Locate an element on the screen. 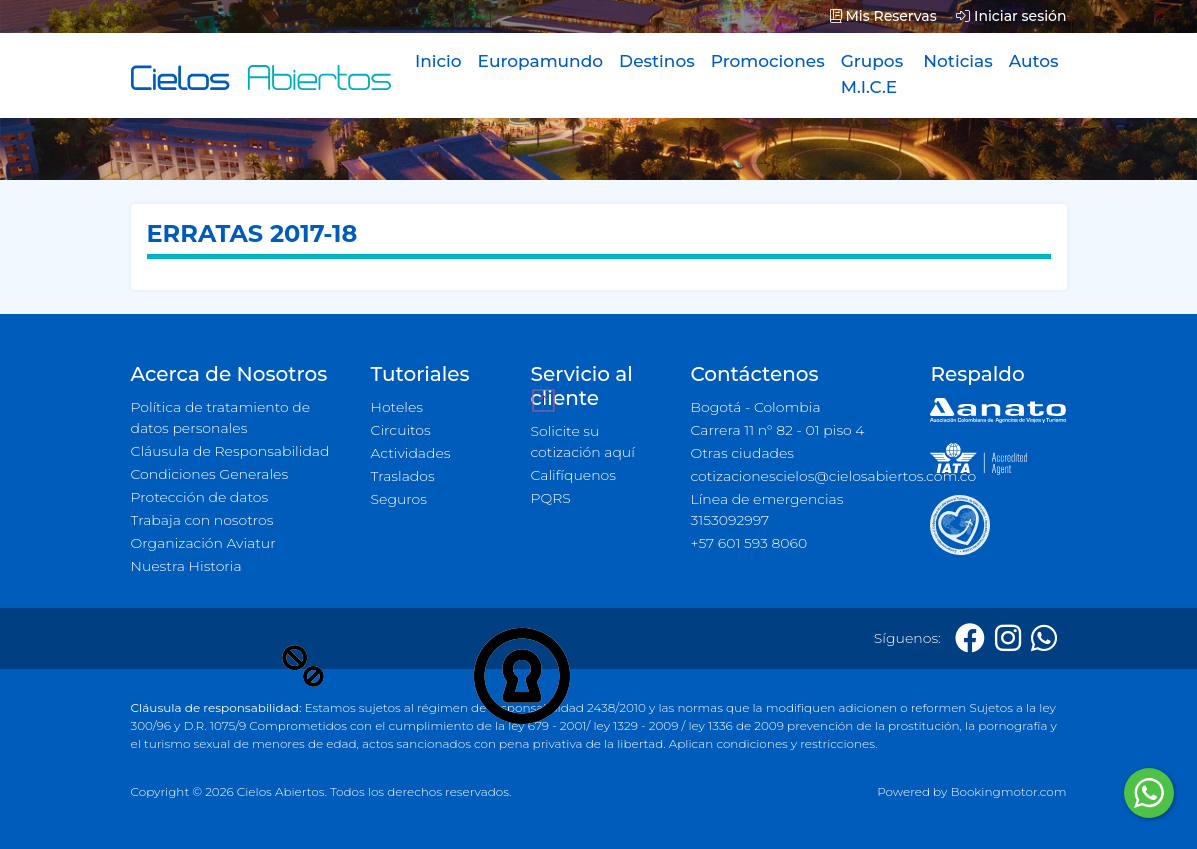 This screenshot has height=849, width=1197. access secure or locked content is located at coordinates (522, 676).